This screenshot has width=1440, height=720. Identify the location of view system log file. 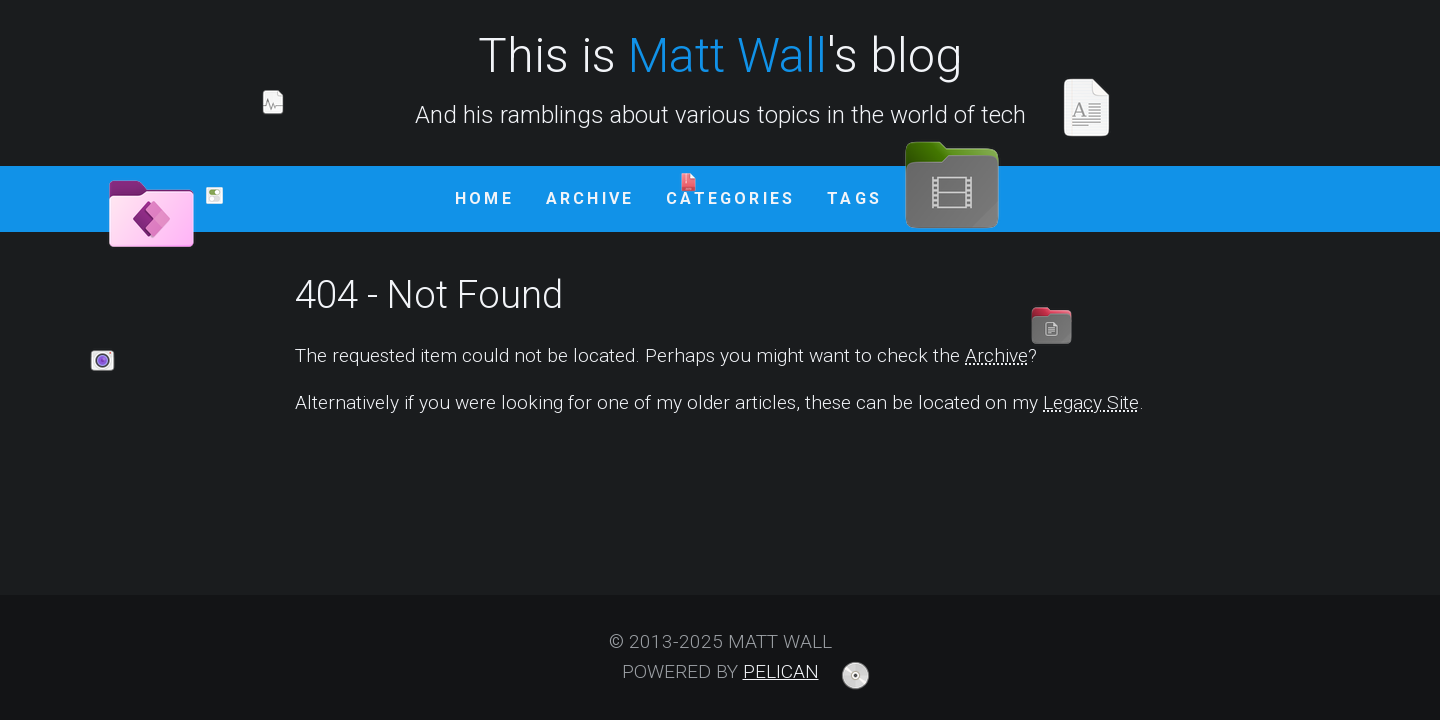
(273, 102).